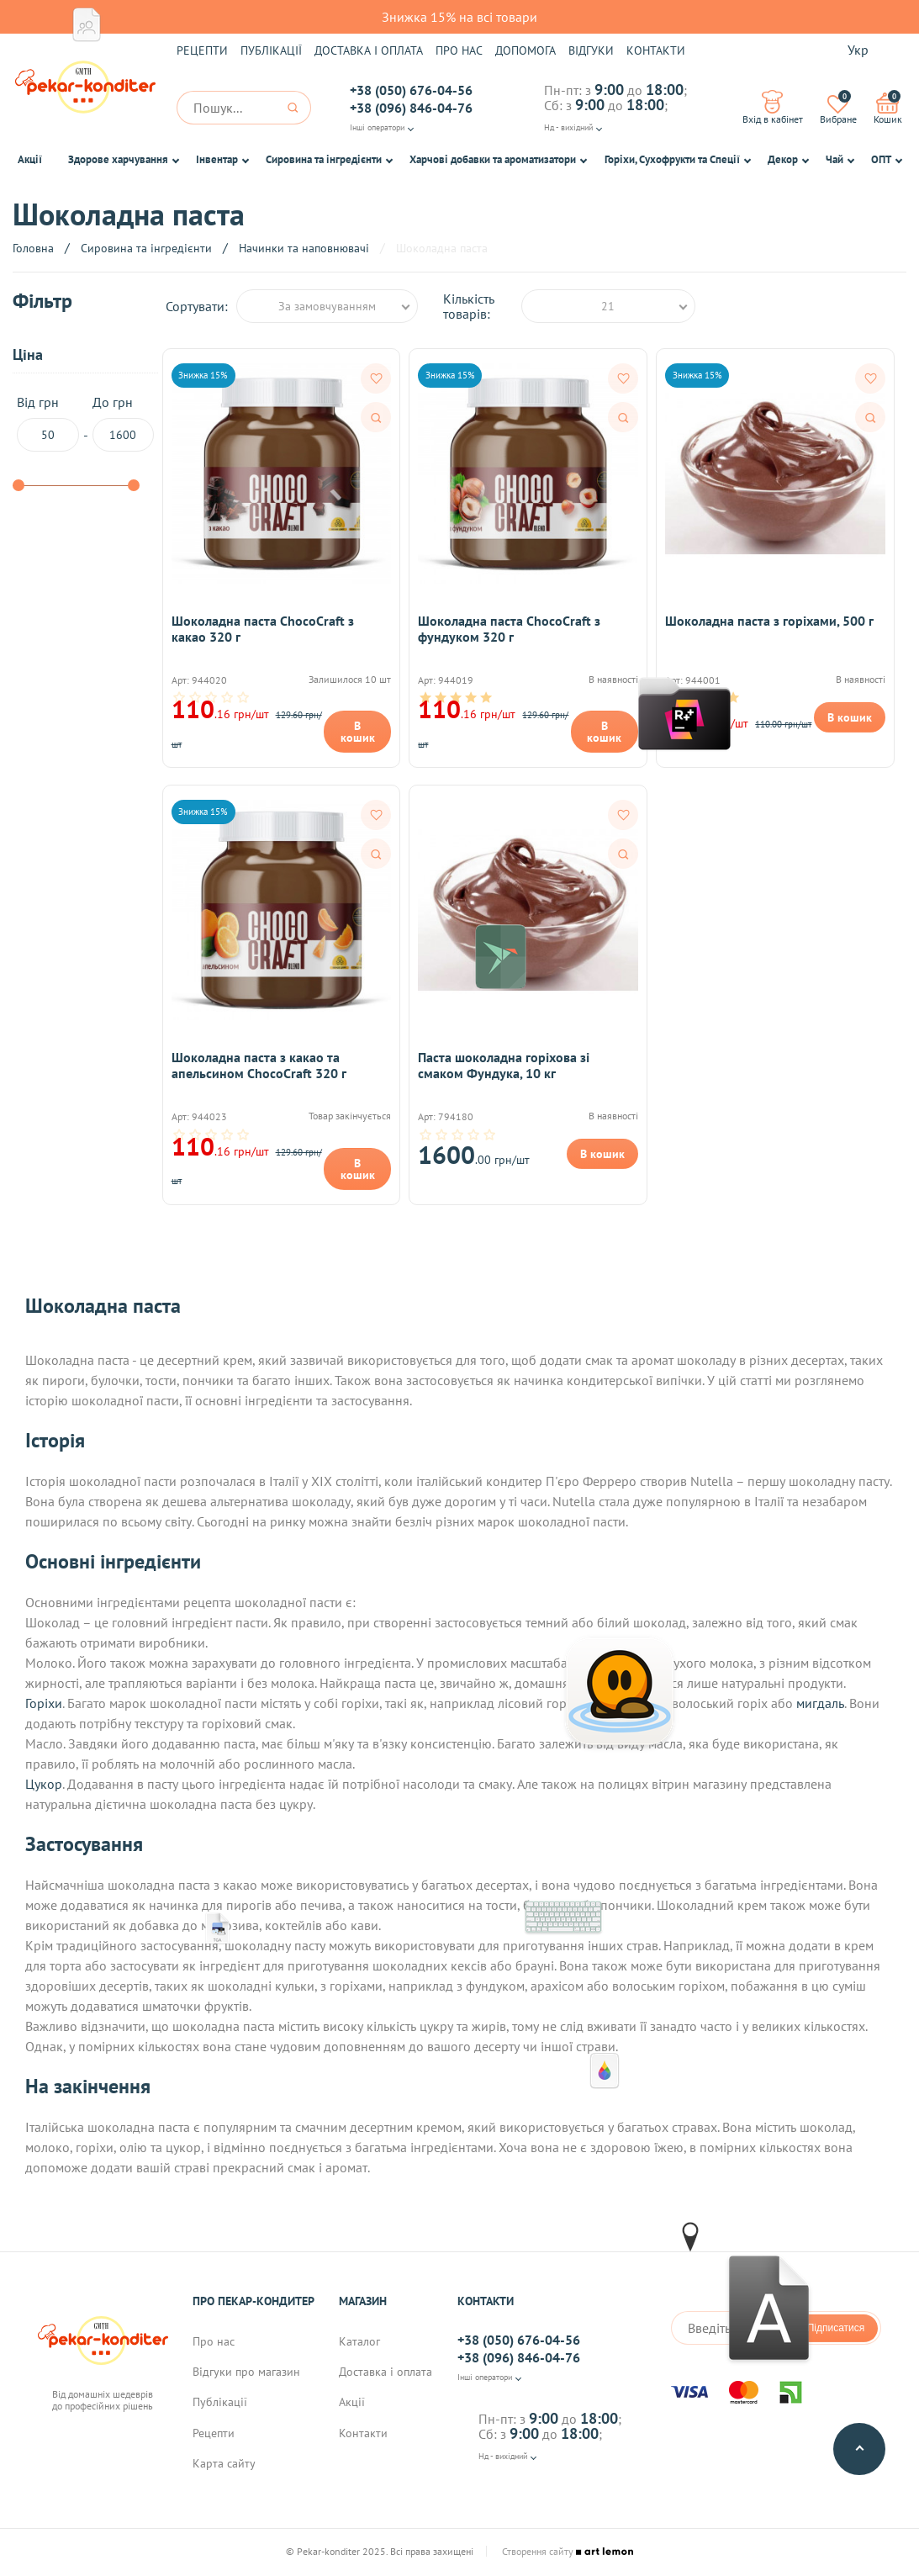  What do you see at coordinates (620, 1691) in the screenshot?
I see `launch DDNet game application` at bounding box center [620, 1691].